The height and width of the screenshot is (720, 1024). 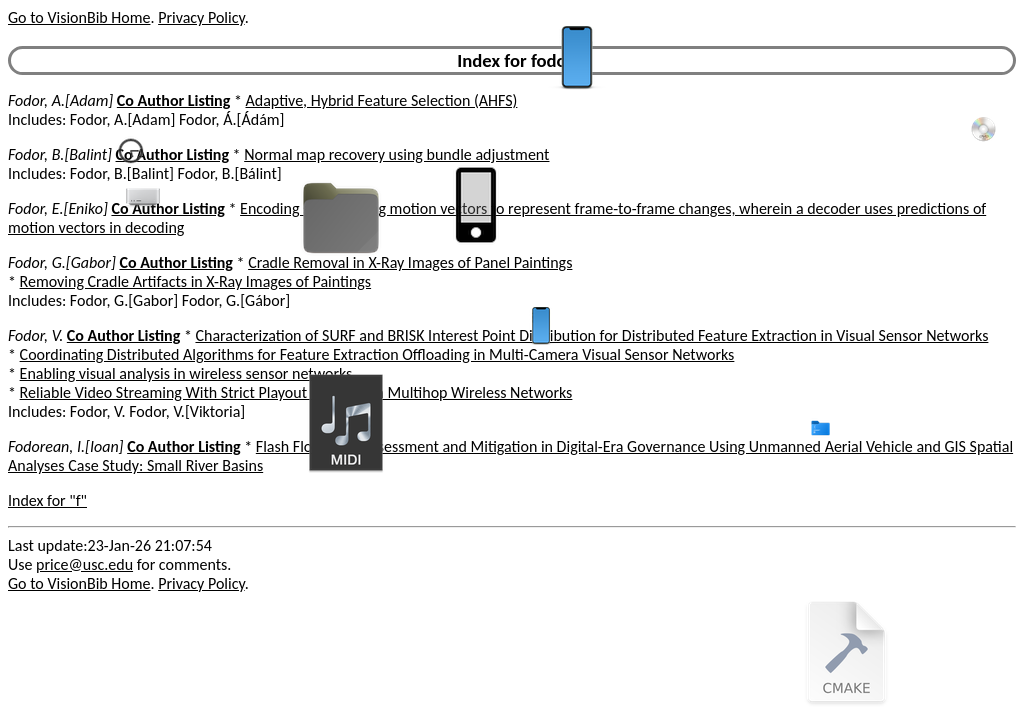 What do you see at coordinates (143, 196) in the screenshot?
I see `mac studio desktop computer` at bounding box center [143, 196].